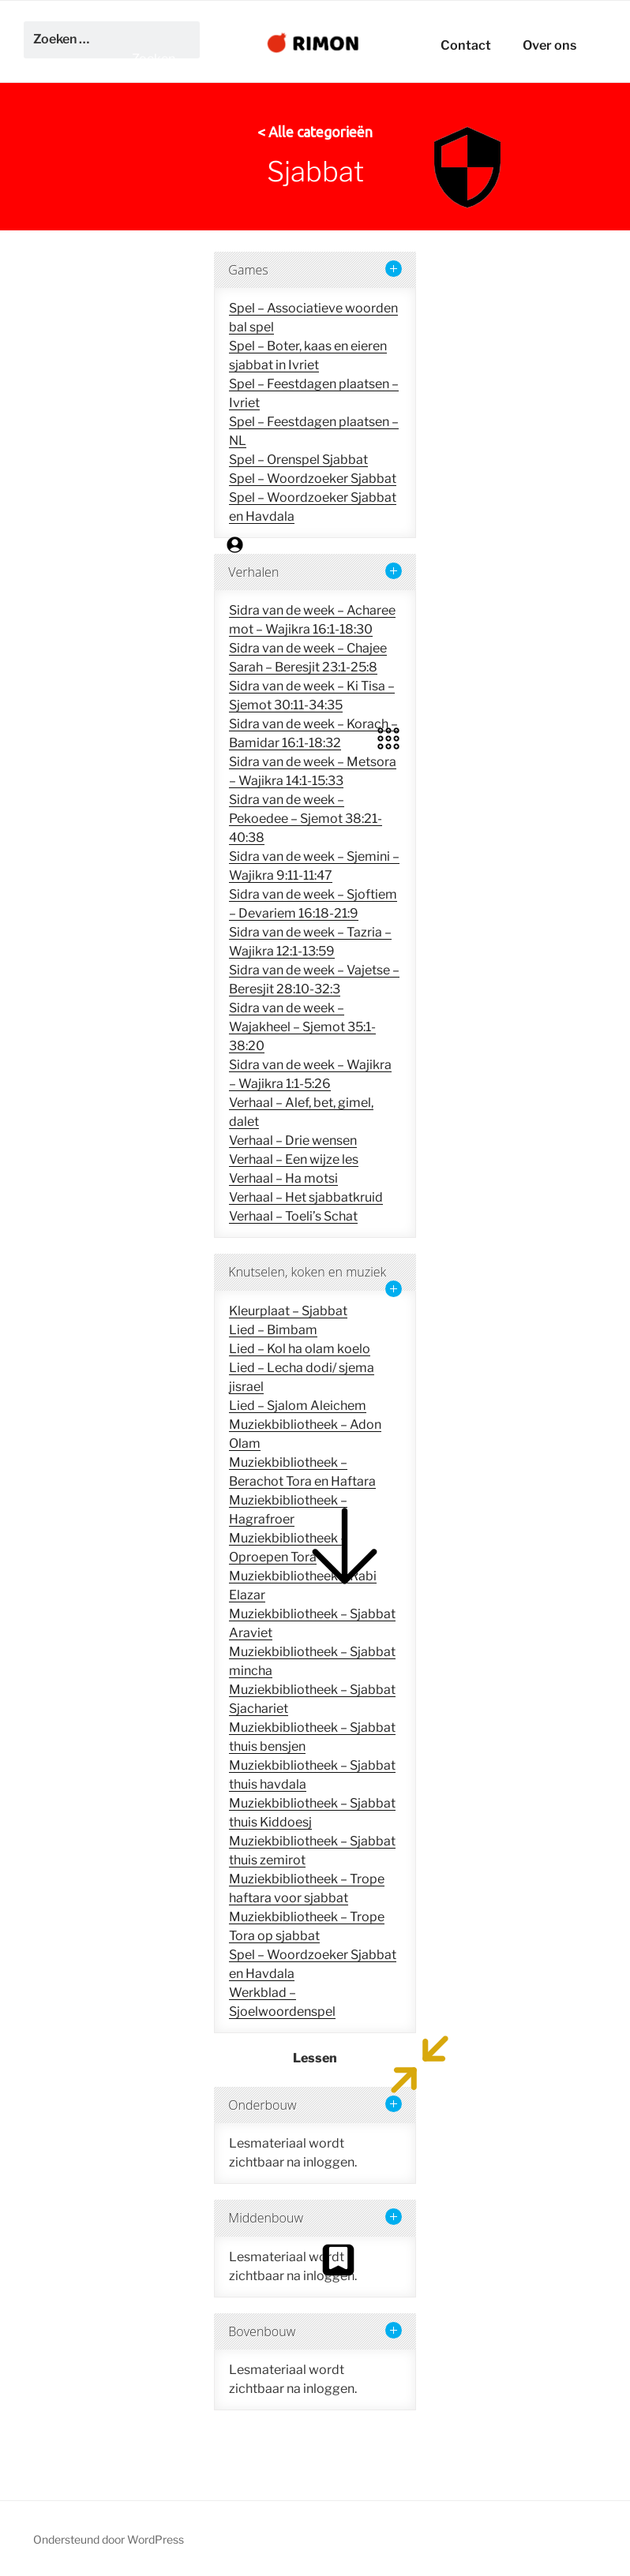 The width and height of the screenshot is (630, 2576). What do you see at coordinates (419, 2064) in the screenshot?
I see `minimize or collapse the current window` at bounding box center [419, 2064].